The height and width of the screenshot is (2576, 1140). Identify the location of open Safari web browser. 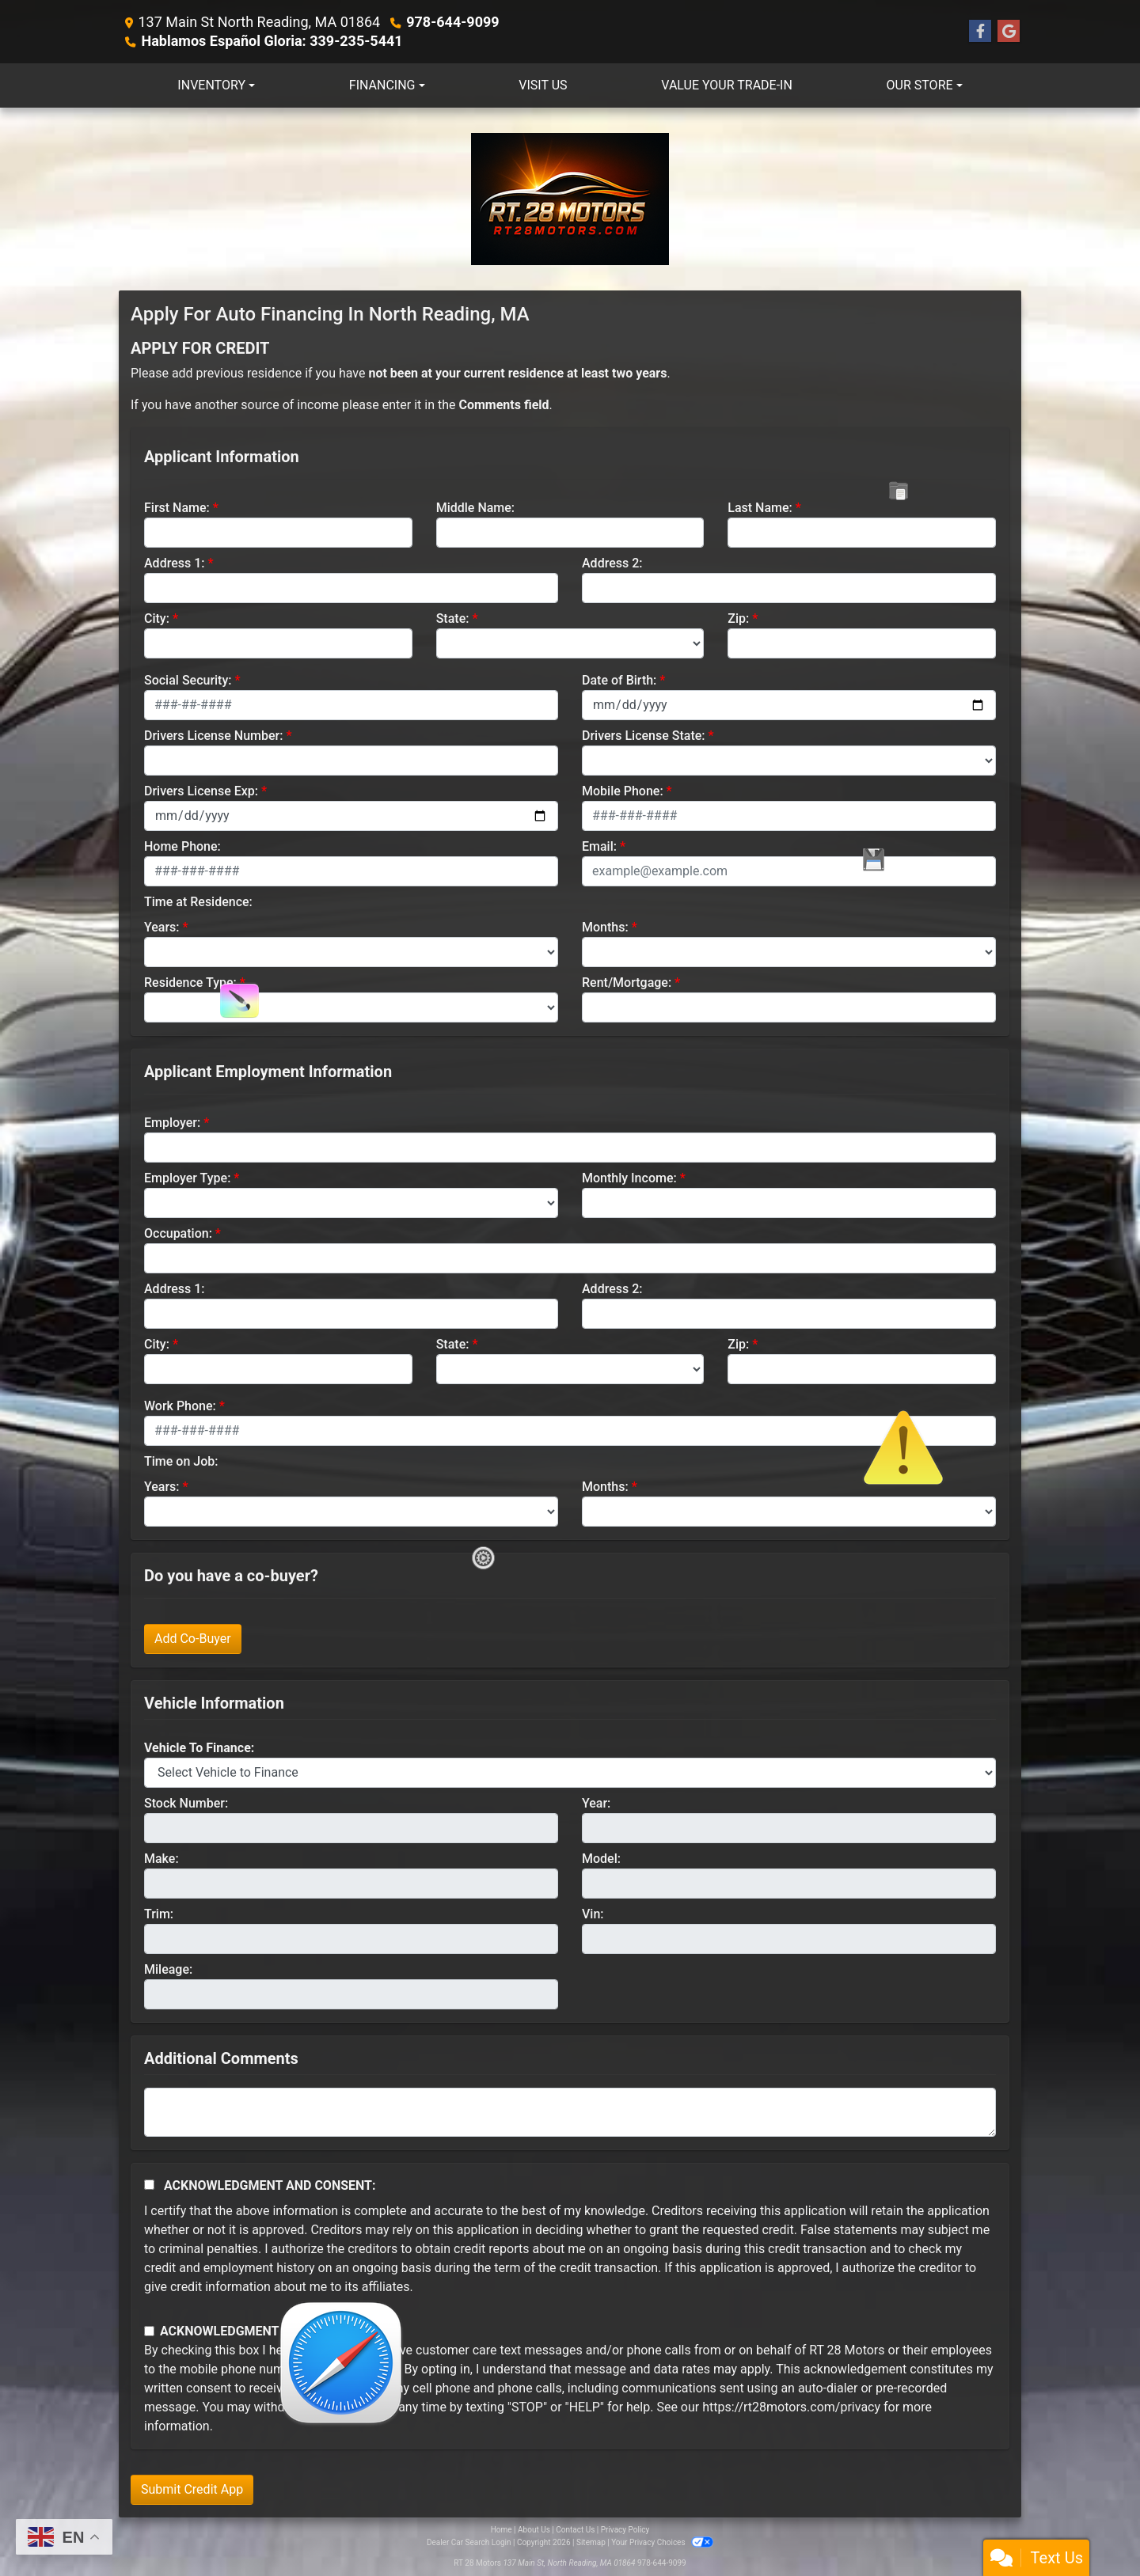
(340, 2362).